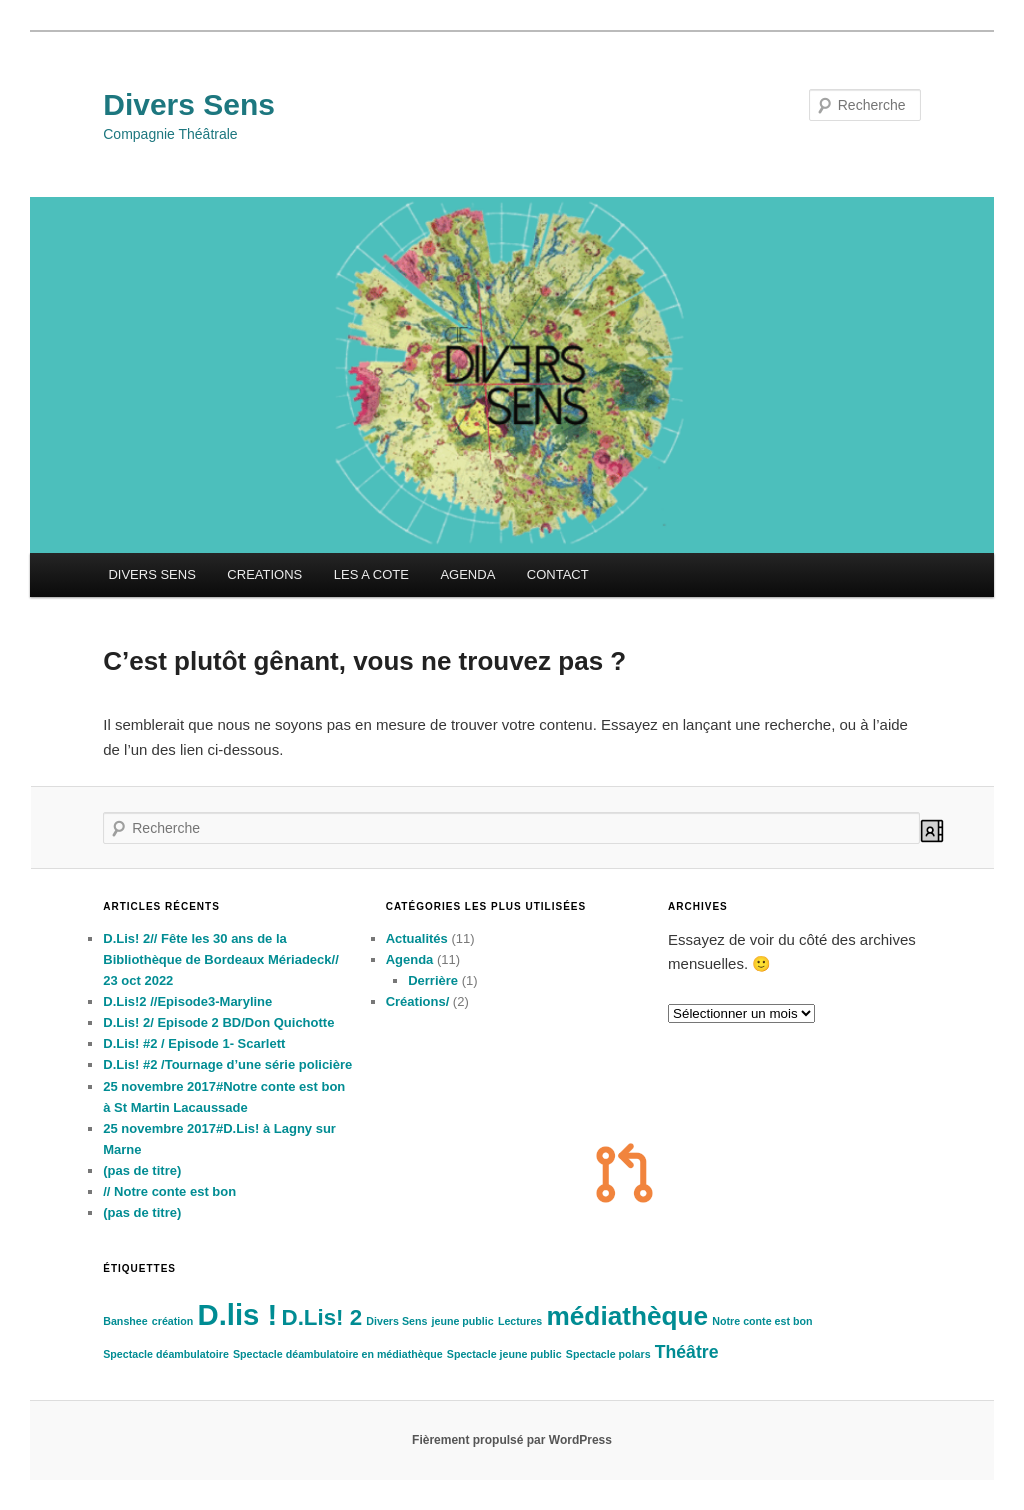 Image resolution: width=1024 pixels, height=1510 pixels. What do you see at coordinates (932, 831) in the screenshot?
I see `open your contacts or address book` at bounding box center [932, 831].